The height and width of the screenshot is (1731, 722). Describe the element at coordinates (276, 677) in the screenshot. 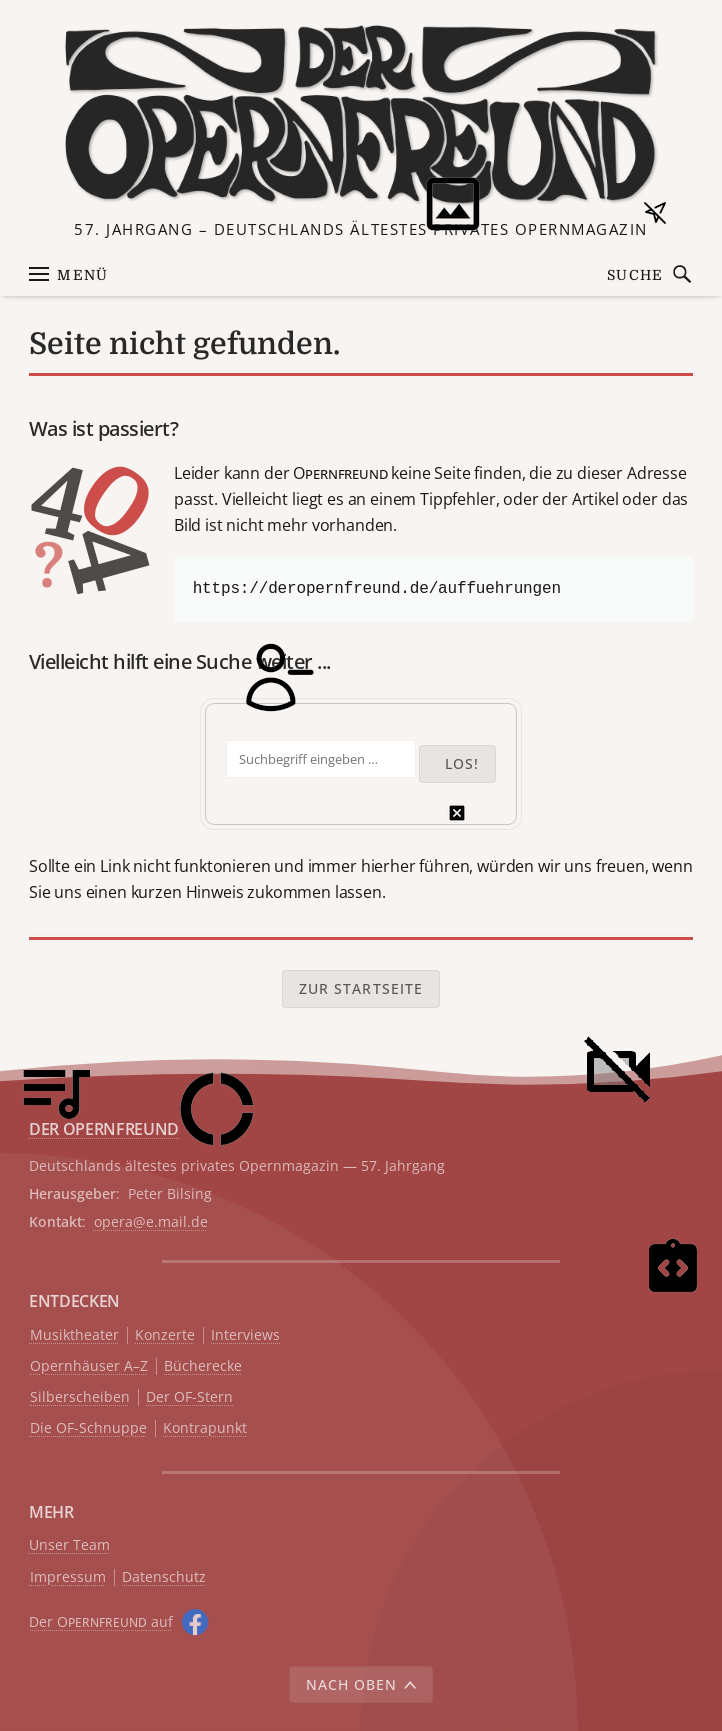

I see `remove a user or contact` at that location.